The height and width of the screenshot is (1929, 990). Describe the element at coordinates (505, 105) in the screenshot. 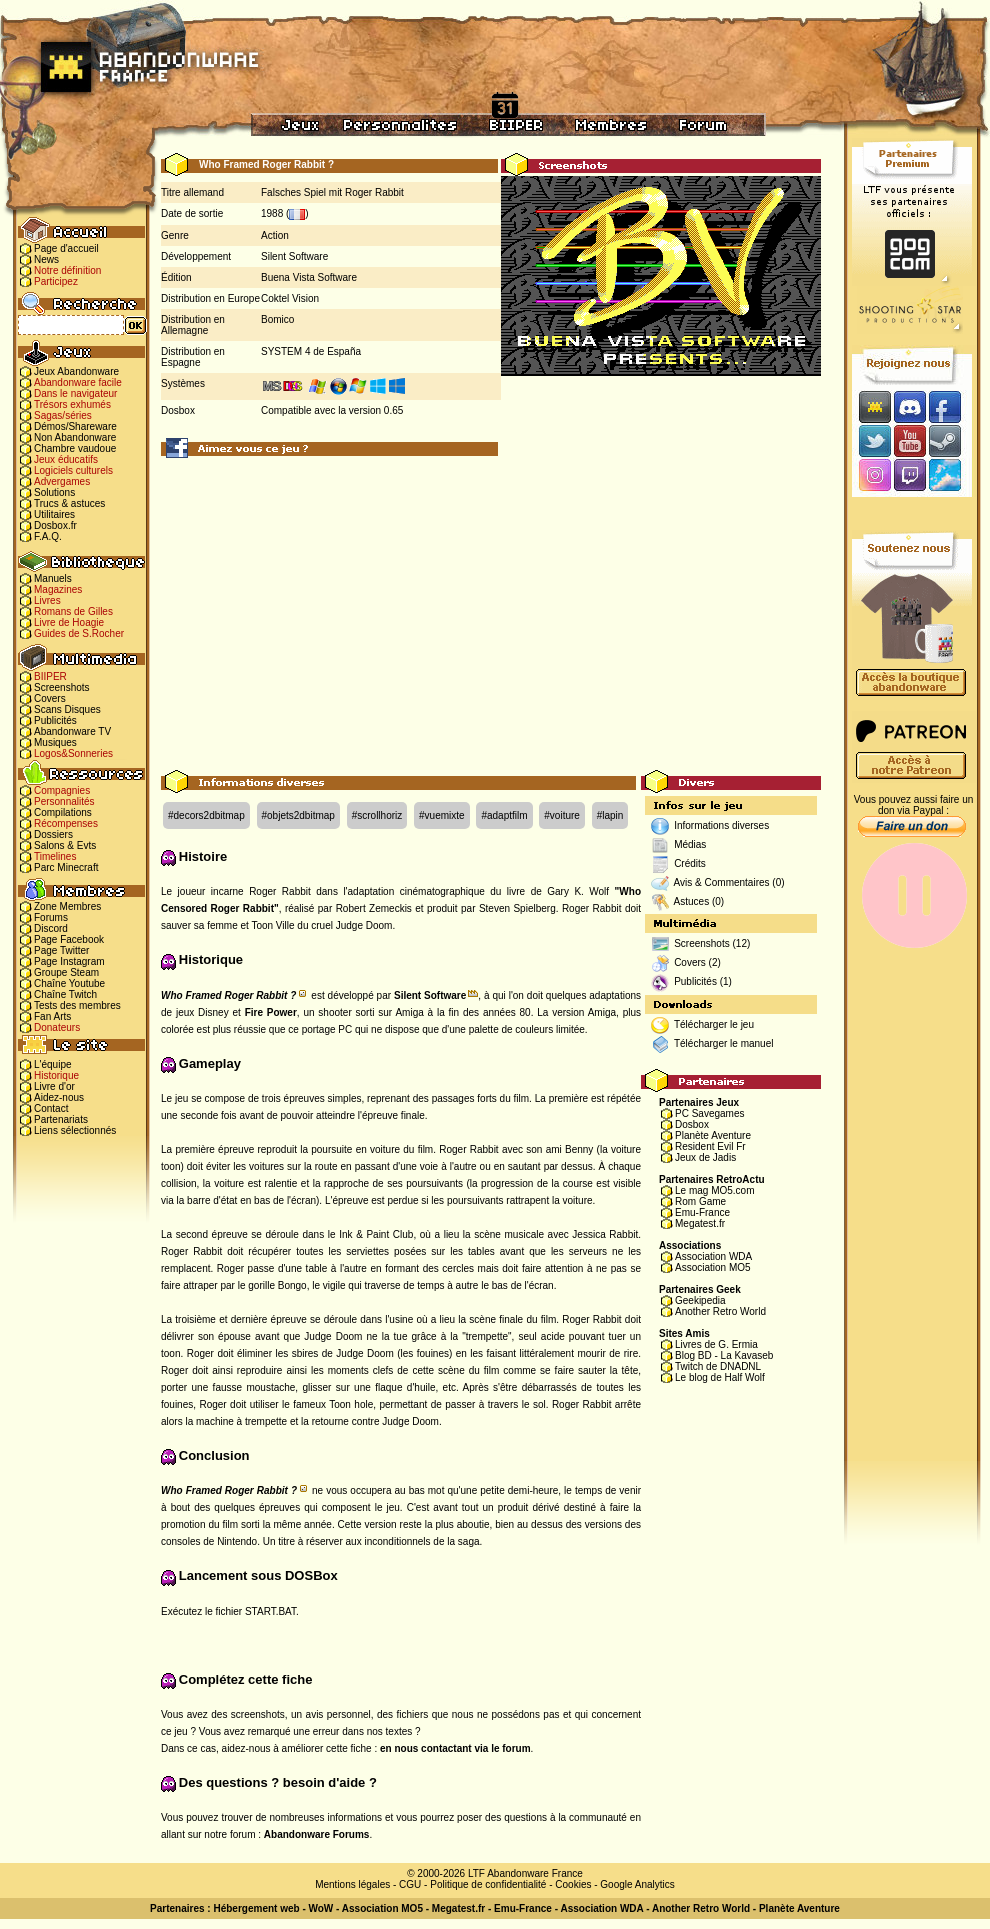

I see `view or select a specific date` at that location.